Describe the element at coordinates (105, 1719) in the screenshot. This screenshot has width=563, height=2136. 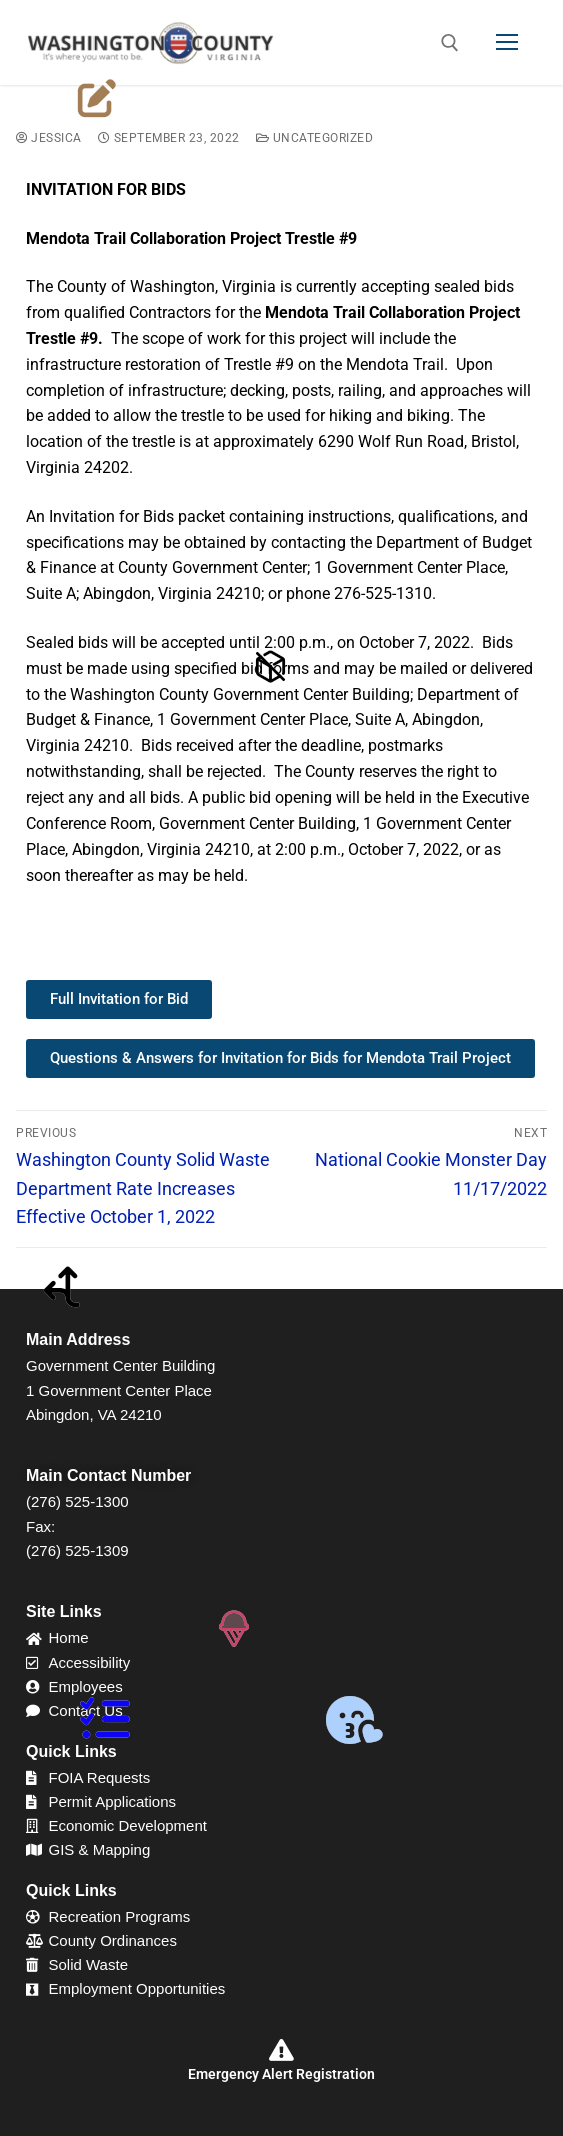
I see `view your task checklist` at that location.